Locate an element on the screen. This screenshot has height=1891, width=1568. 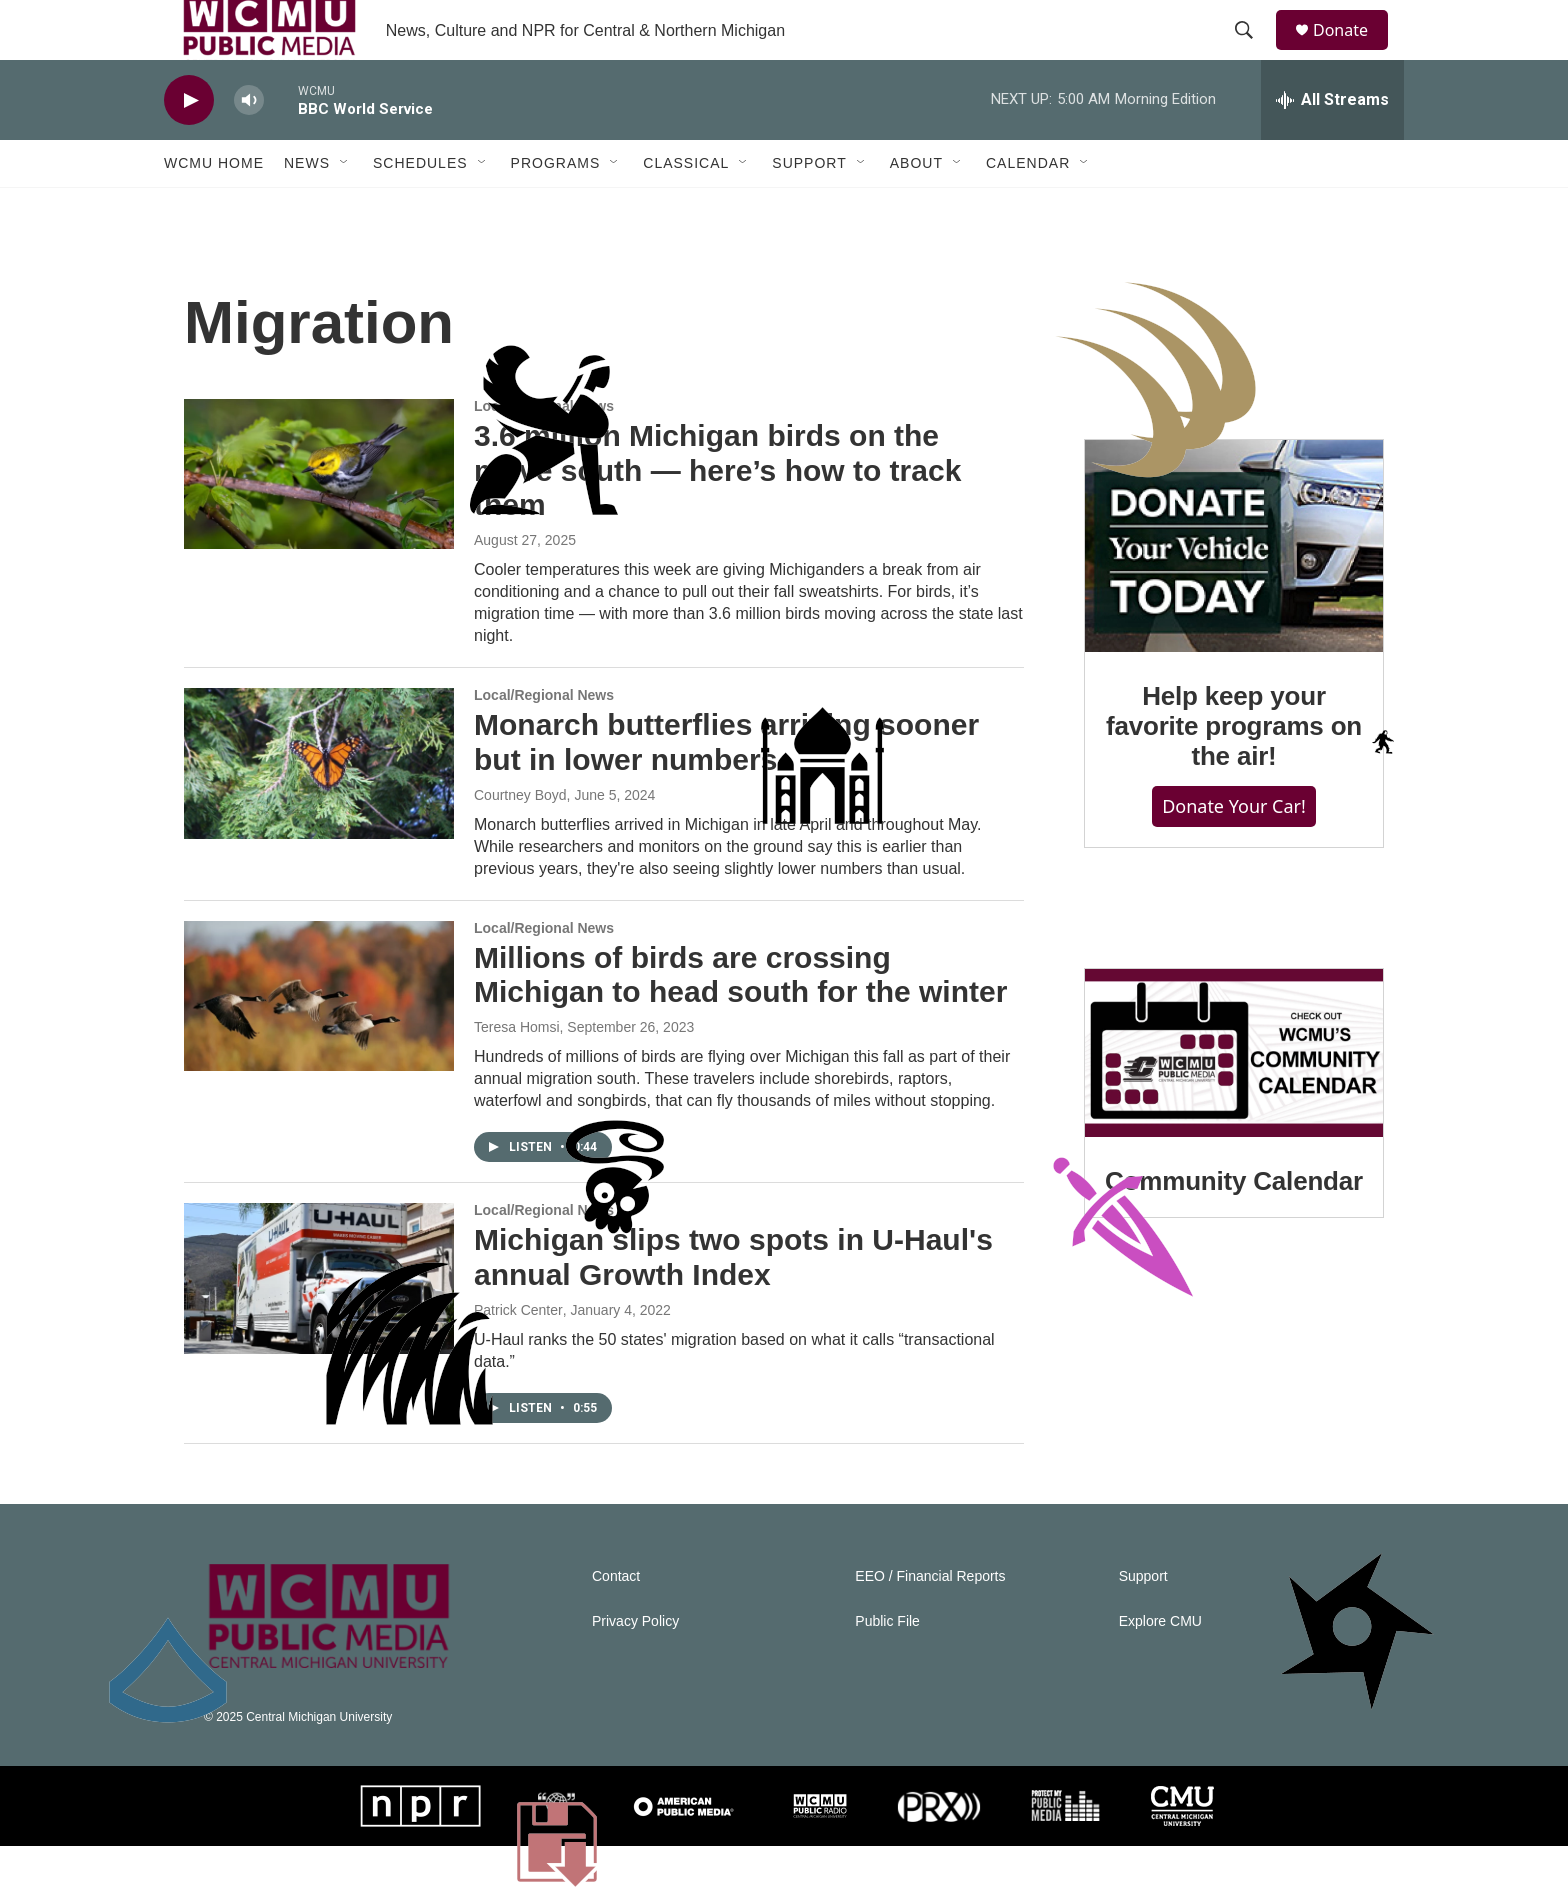
sasquatch or bigfoot character selection is located at coordinates (1383, 742).